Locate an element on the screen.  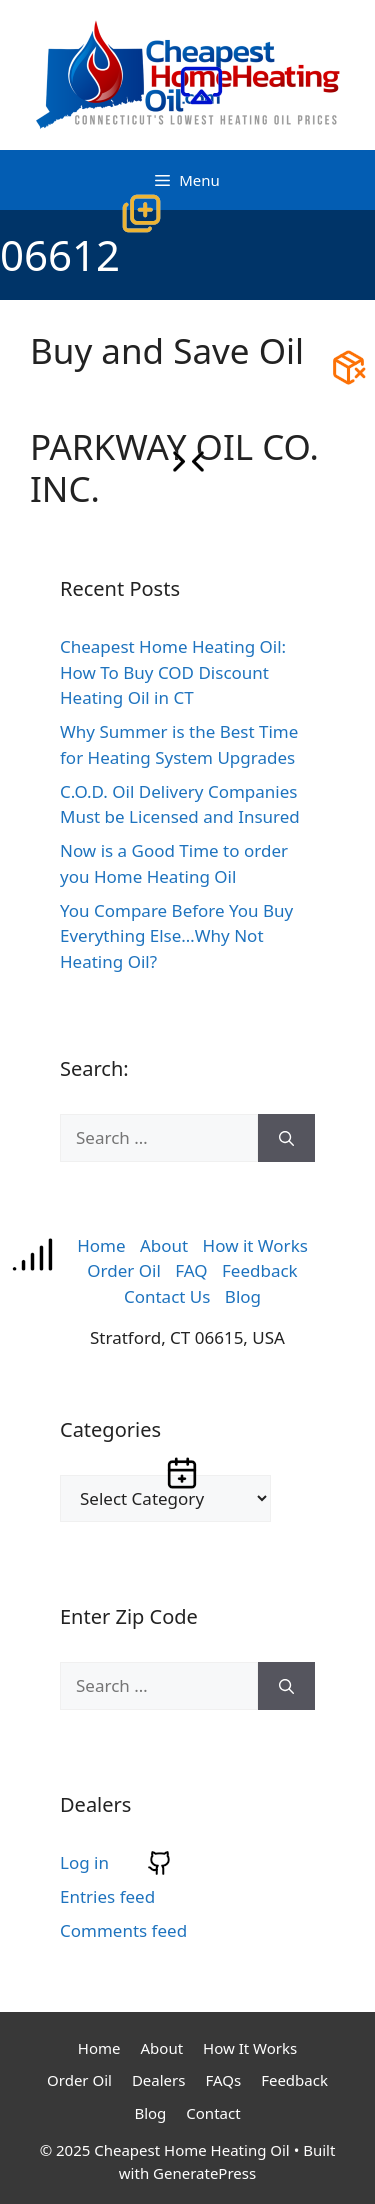
cancel or remove a package from order is located at coordinates (348, 367).